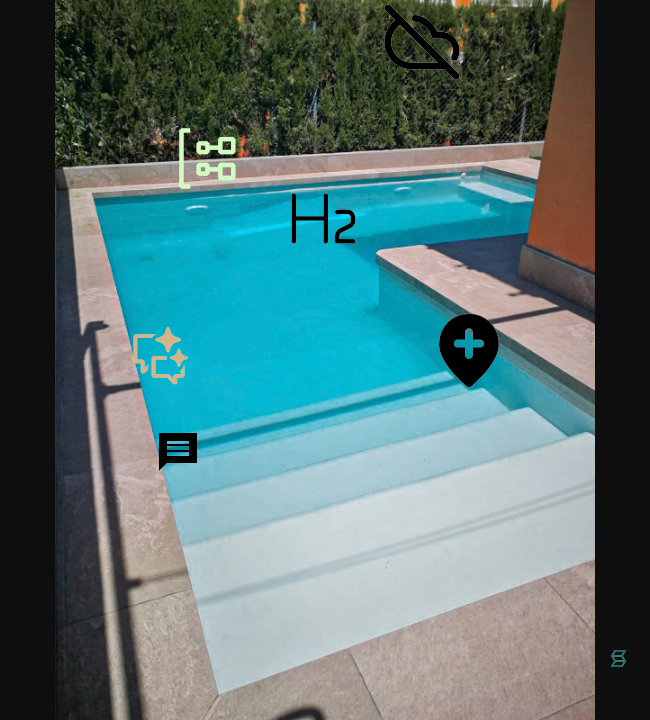  I want to click on format text as heading level 2, so click(323, 218).